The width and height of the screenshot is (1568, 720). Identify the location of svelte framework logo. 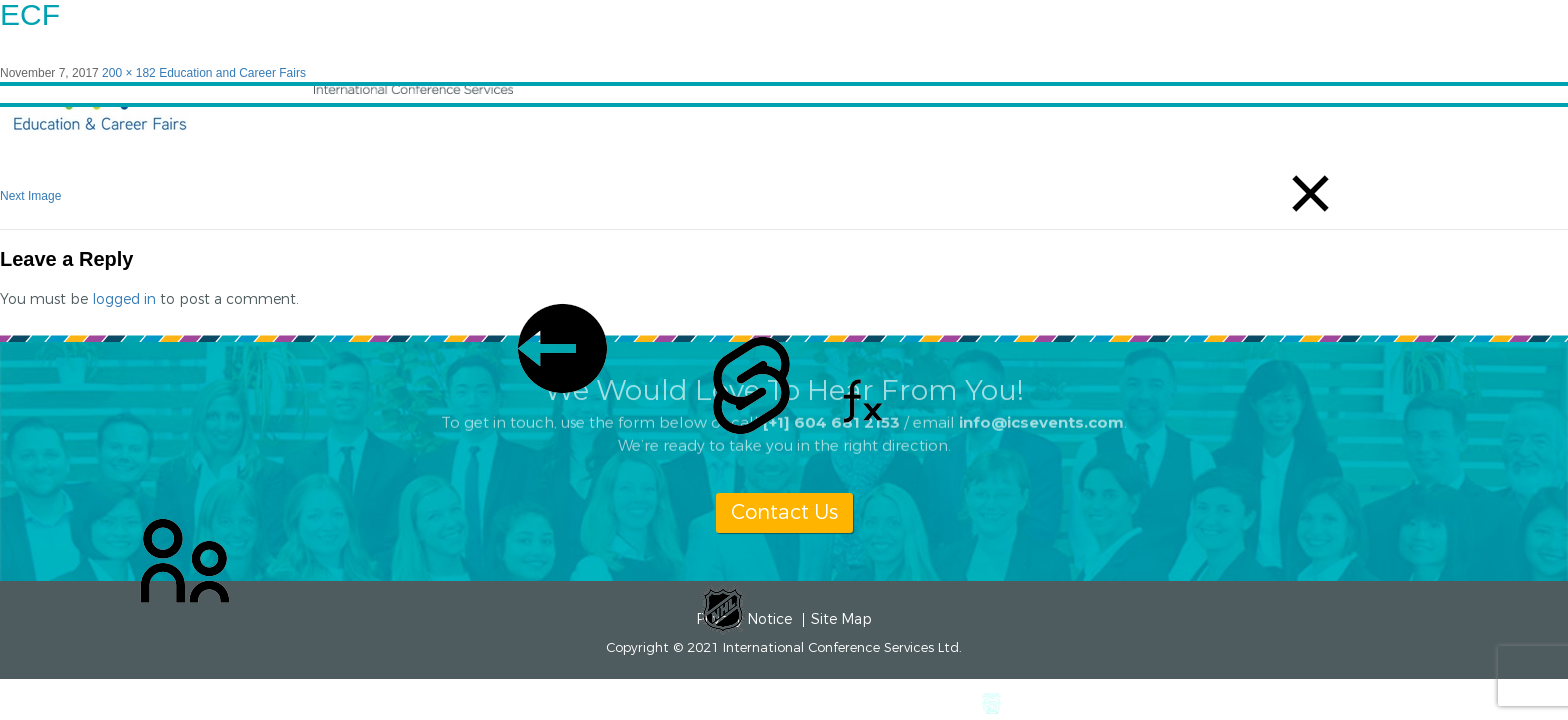
(751, 385).